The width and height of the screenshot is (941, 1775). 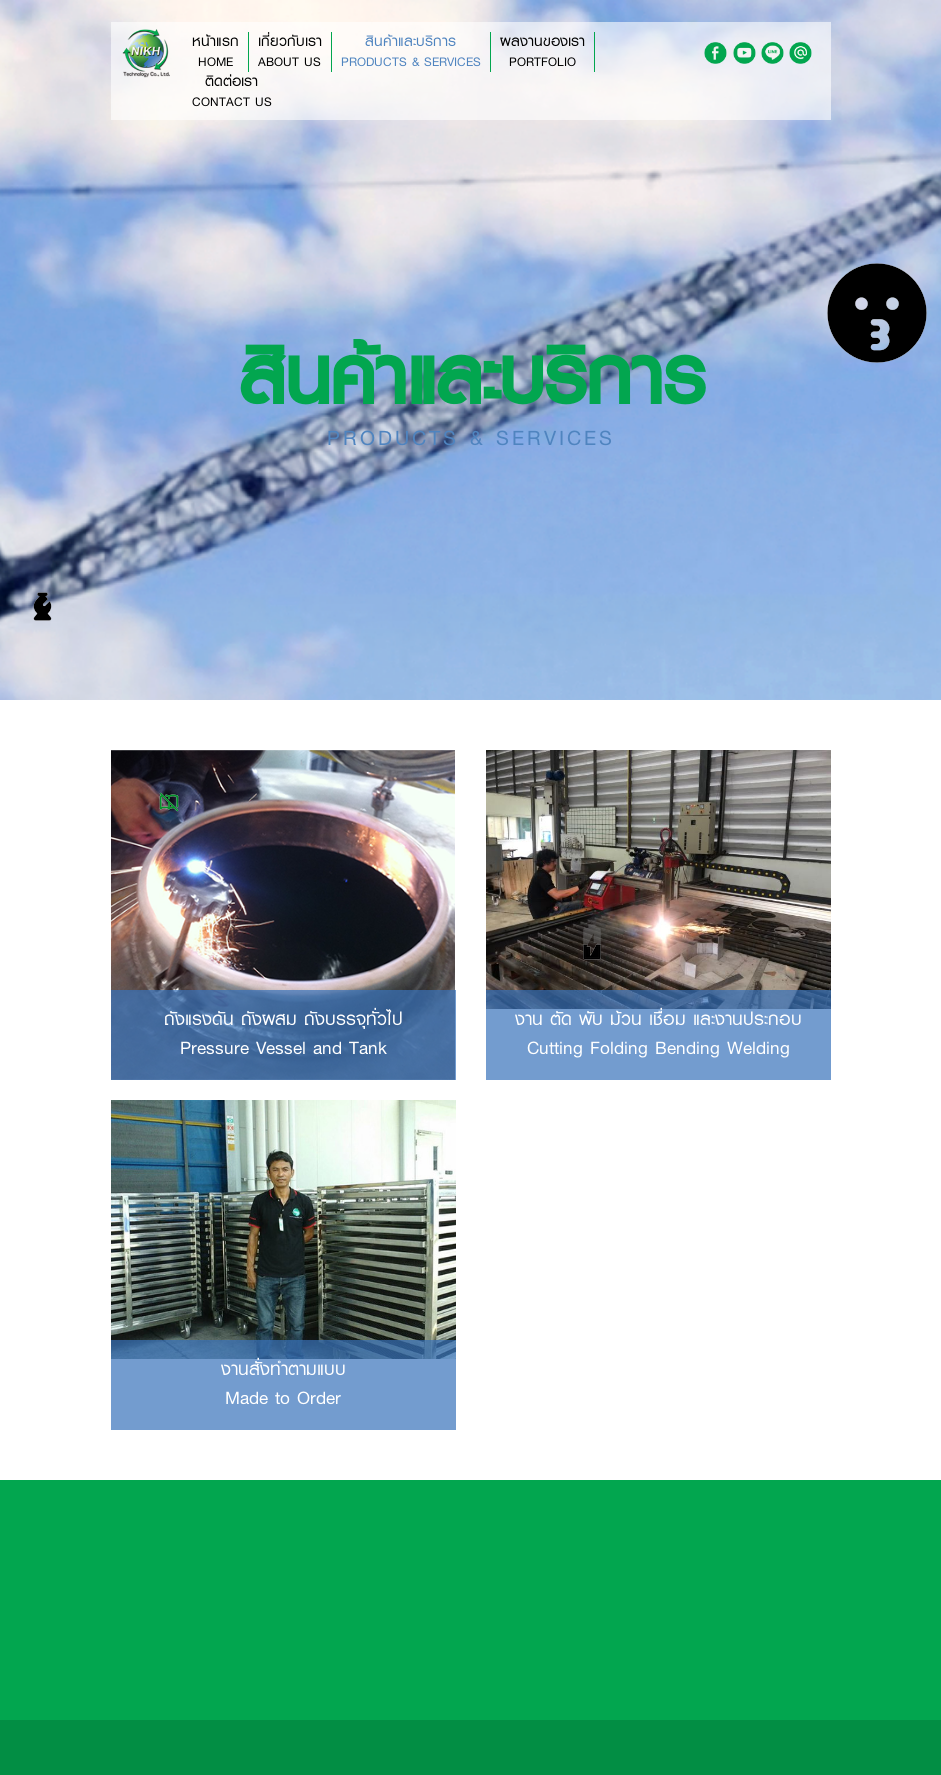 I want to click on represents the bishop piece in a chess game, so click(x=42, y=606).